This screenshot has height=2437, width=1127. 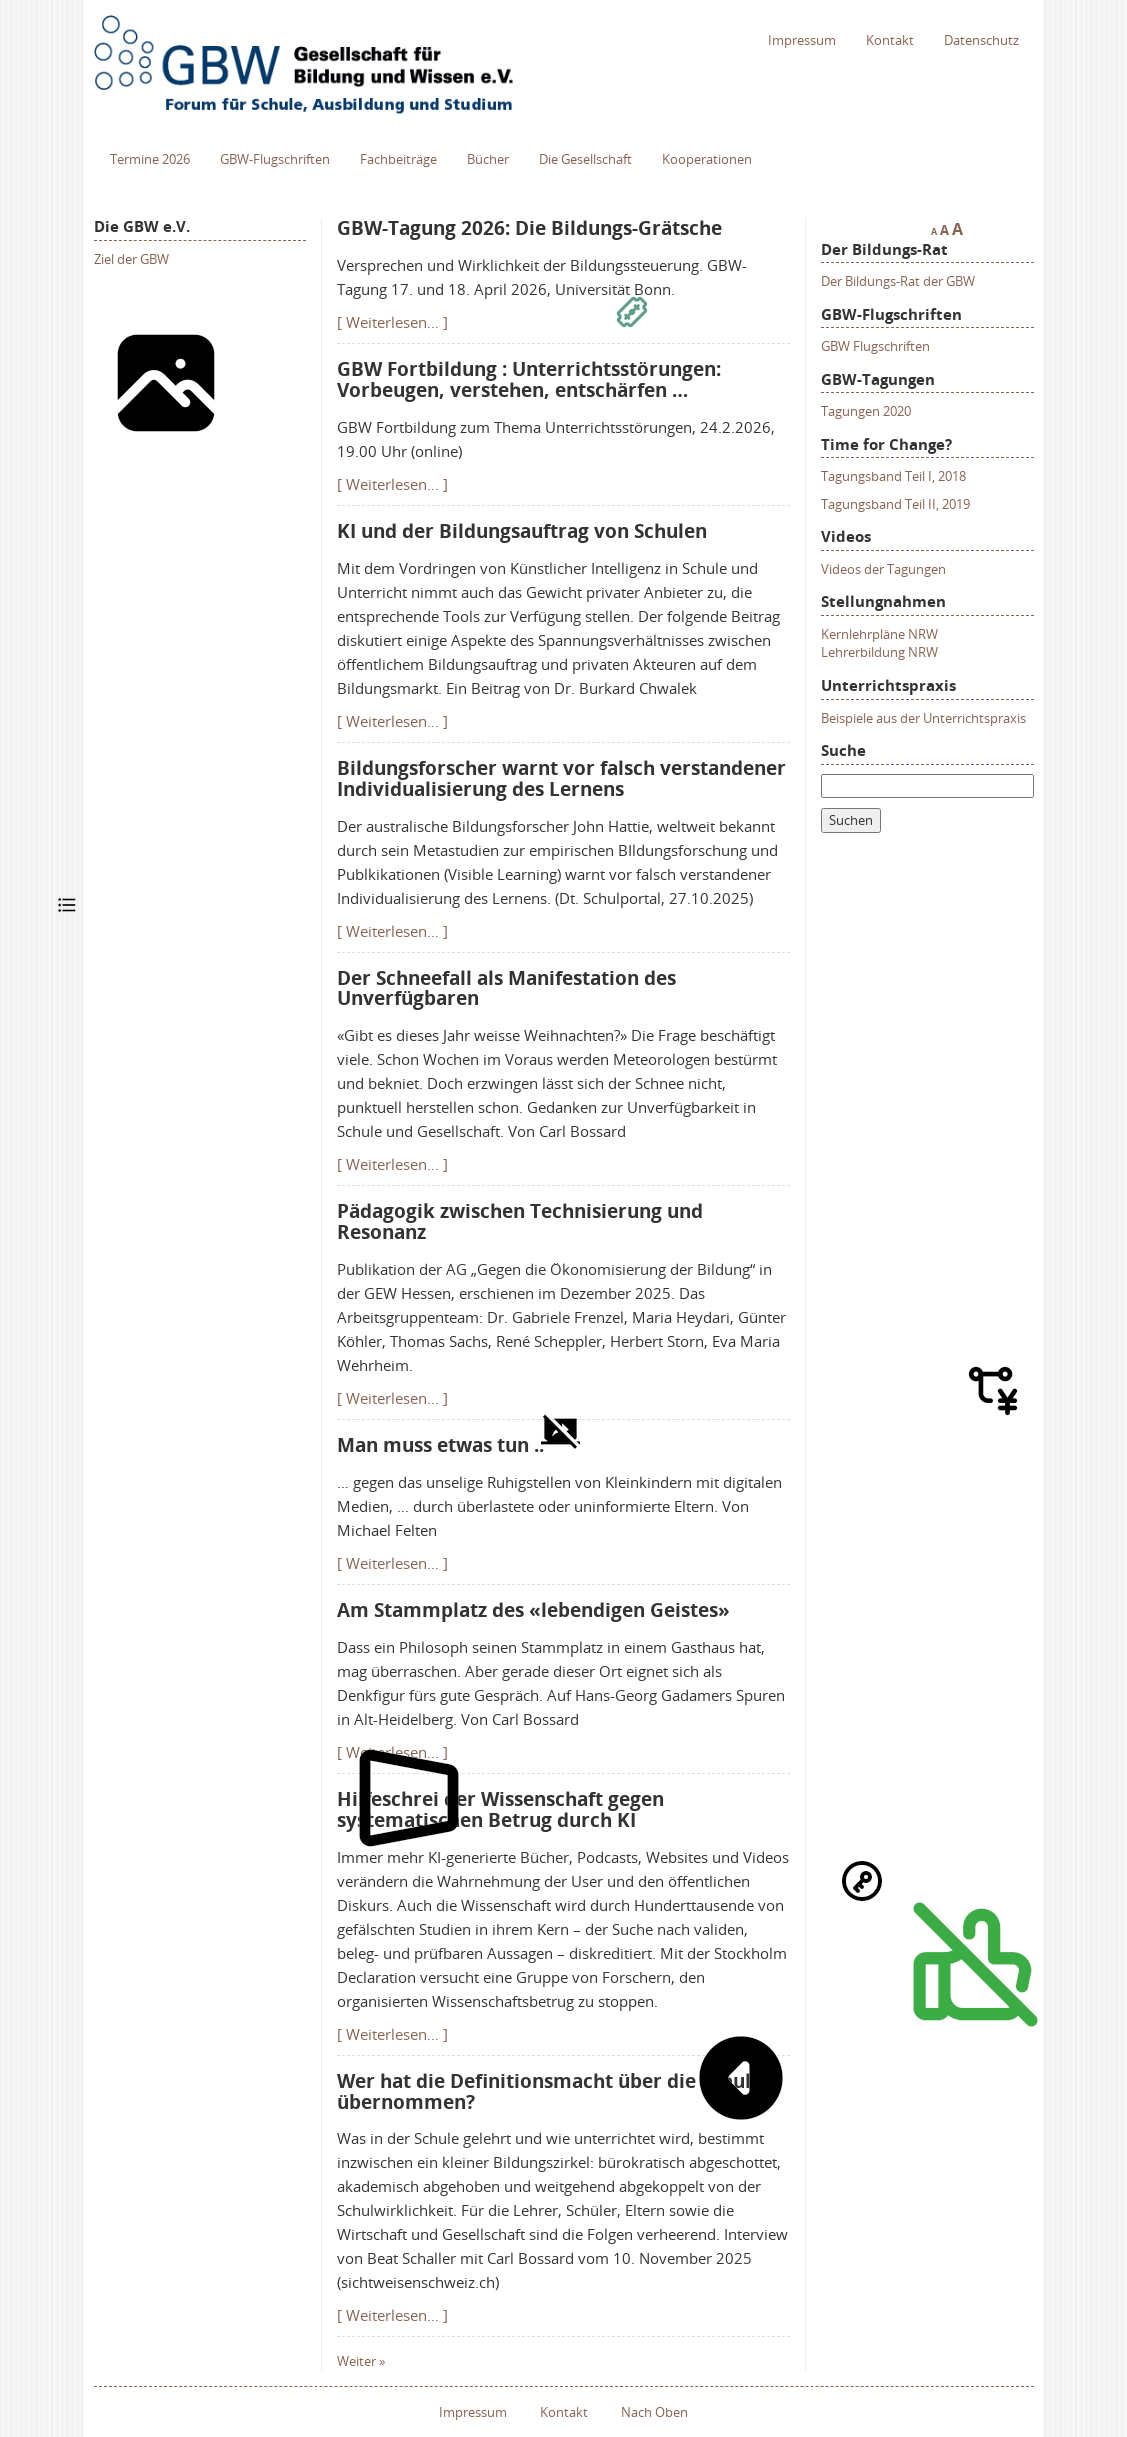 What do you see at coordinates (67, 905) in the screenshot?
I see `switch to list view` at bounding box center [67, 905].